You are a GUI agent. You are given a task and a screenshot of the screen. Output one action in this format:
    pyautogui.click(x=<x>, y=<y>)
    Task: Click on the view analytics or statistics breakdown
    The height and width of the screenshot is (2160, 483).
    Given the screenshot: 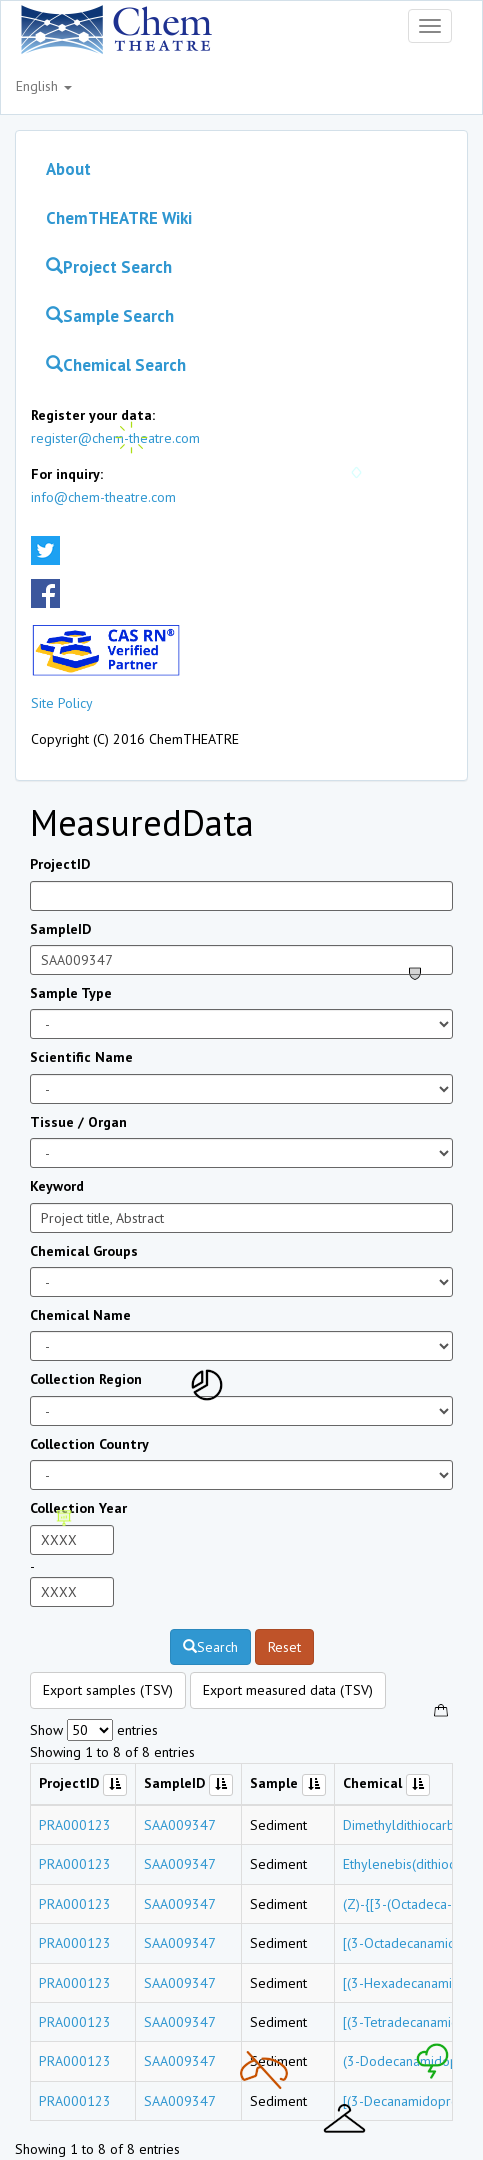 What is the action you would take?
    pyautogui.click(x=207, y=1385)
    